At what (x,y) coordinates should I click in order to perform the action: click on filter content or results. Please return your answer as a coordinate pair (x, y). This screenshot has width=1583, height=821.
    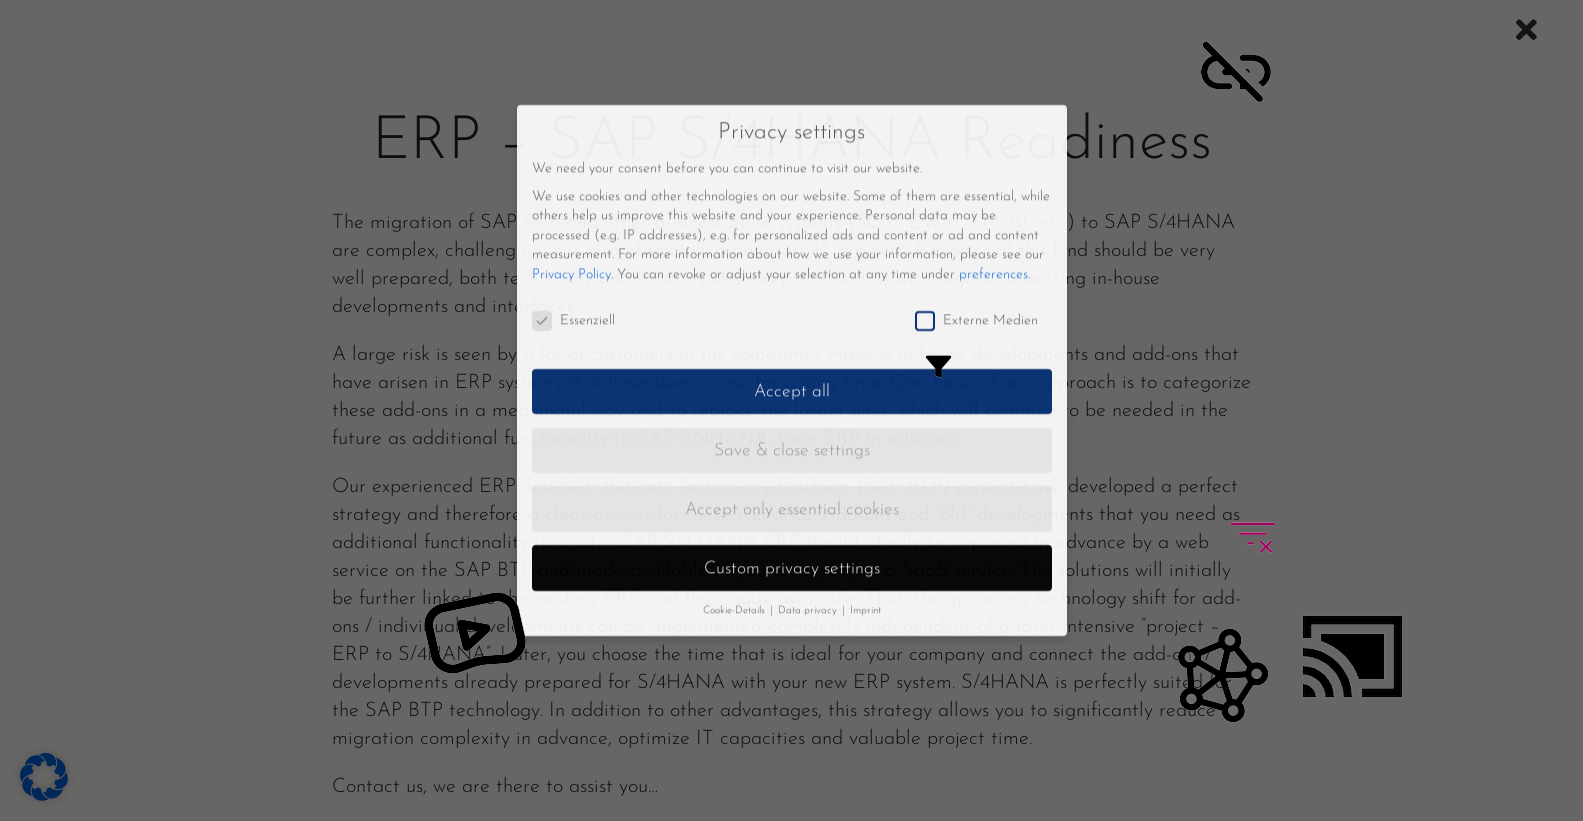
    Looking at the image, I should click on (938, 366).